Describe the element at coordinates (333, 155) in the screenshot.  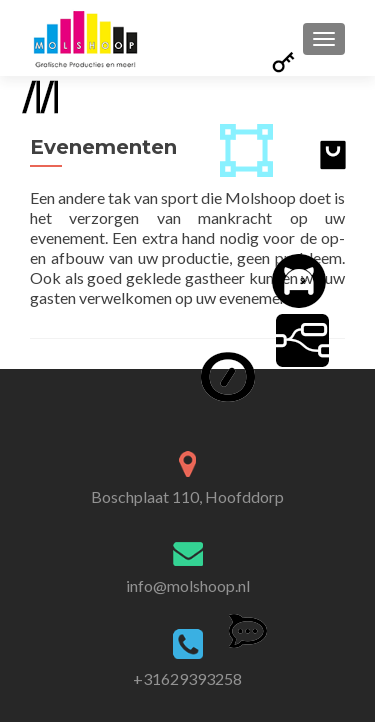
I see `view your shopping bag` at that location.